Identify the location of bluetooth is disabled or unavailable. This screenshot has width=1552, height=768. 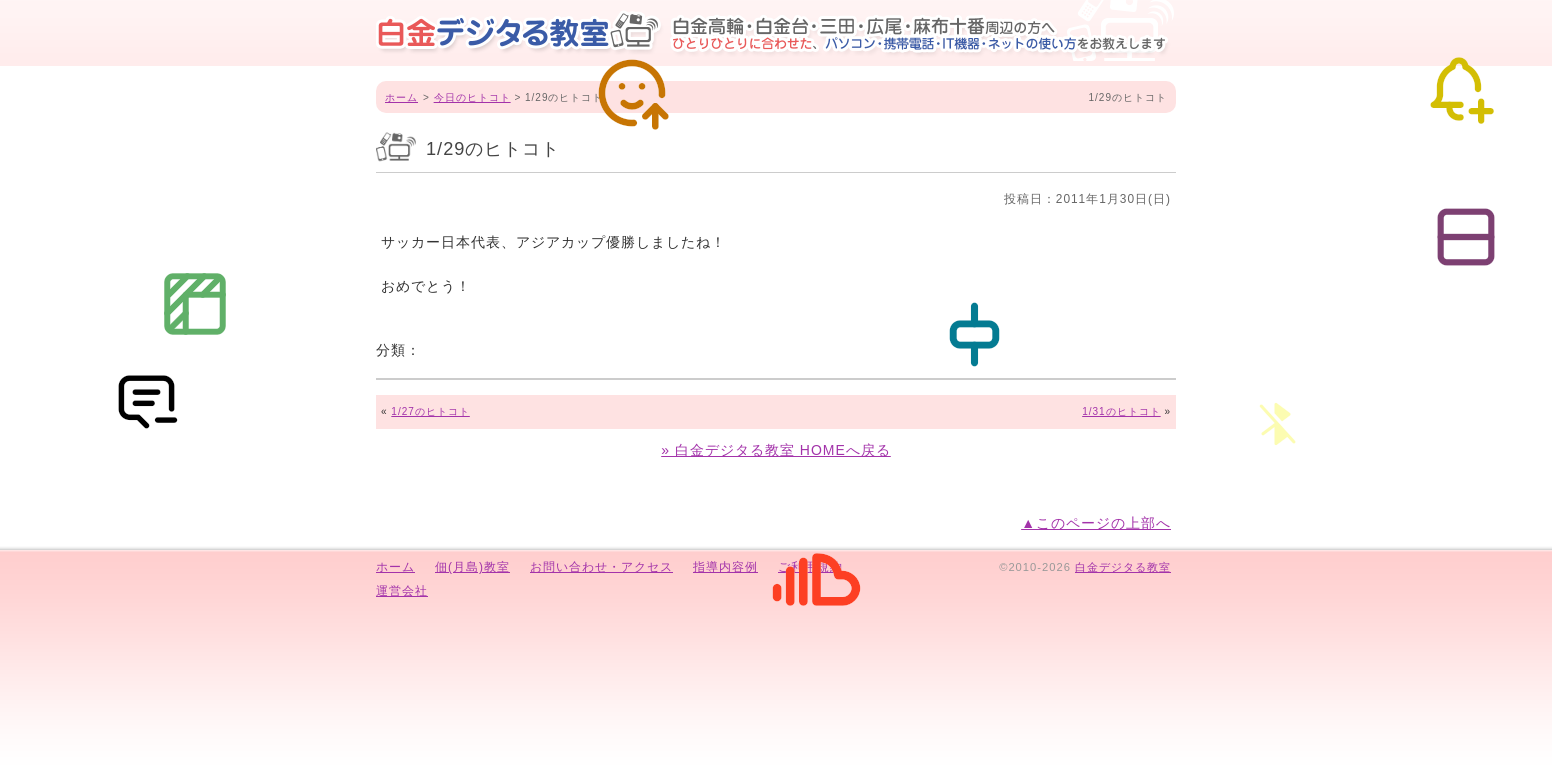
(1276, 424).